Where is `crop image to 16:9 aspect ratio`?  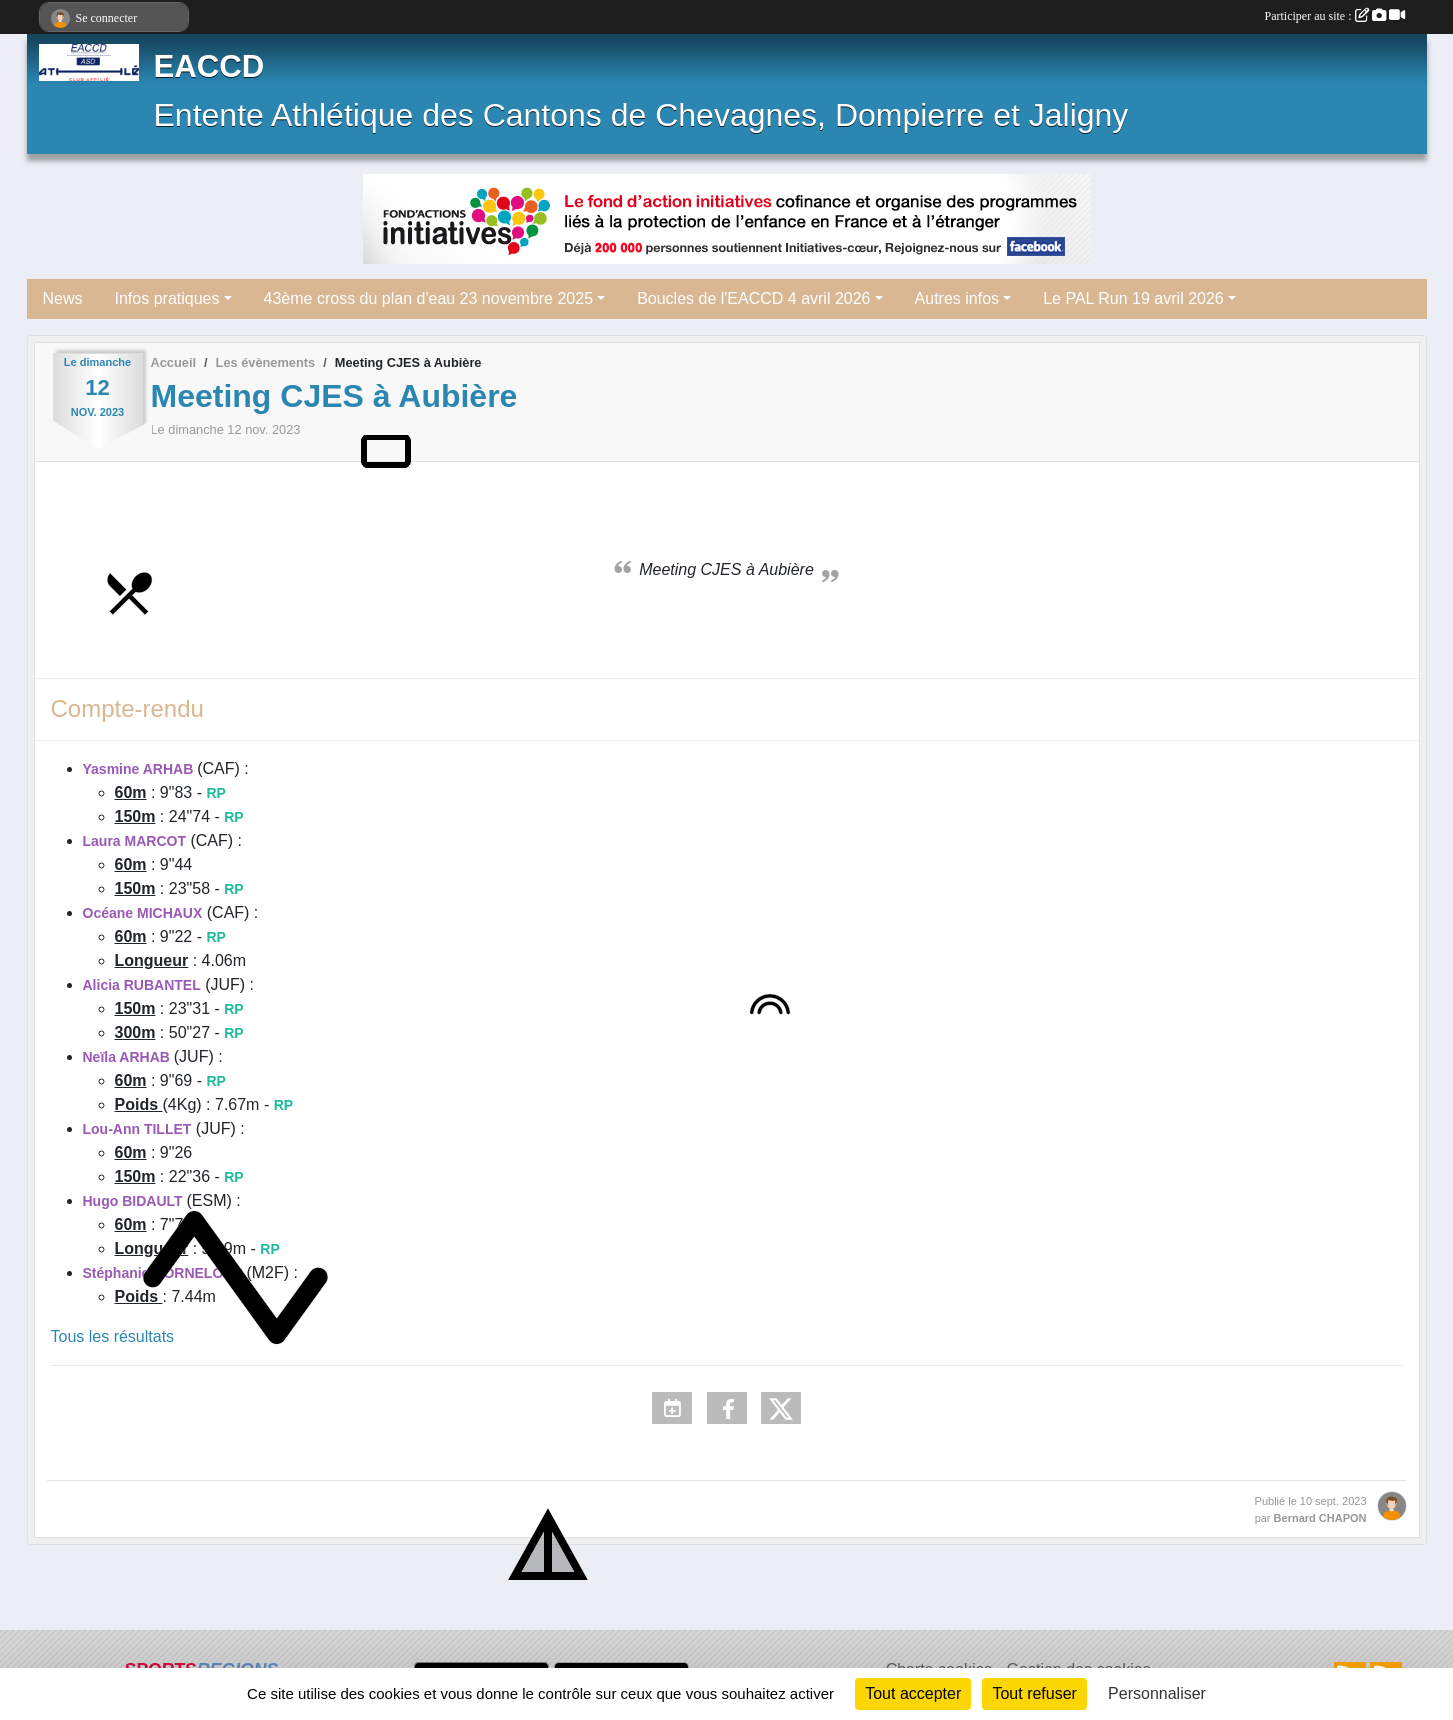 crop image to 16:9 aspect ratio is located at coordinates (386, 451).